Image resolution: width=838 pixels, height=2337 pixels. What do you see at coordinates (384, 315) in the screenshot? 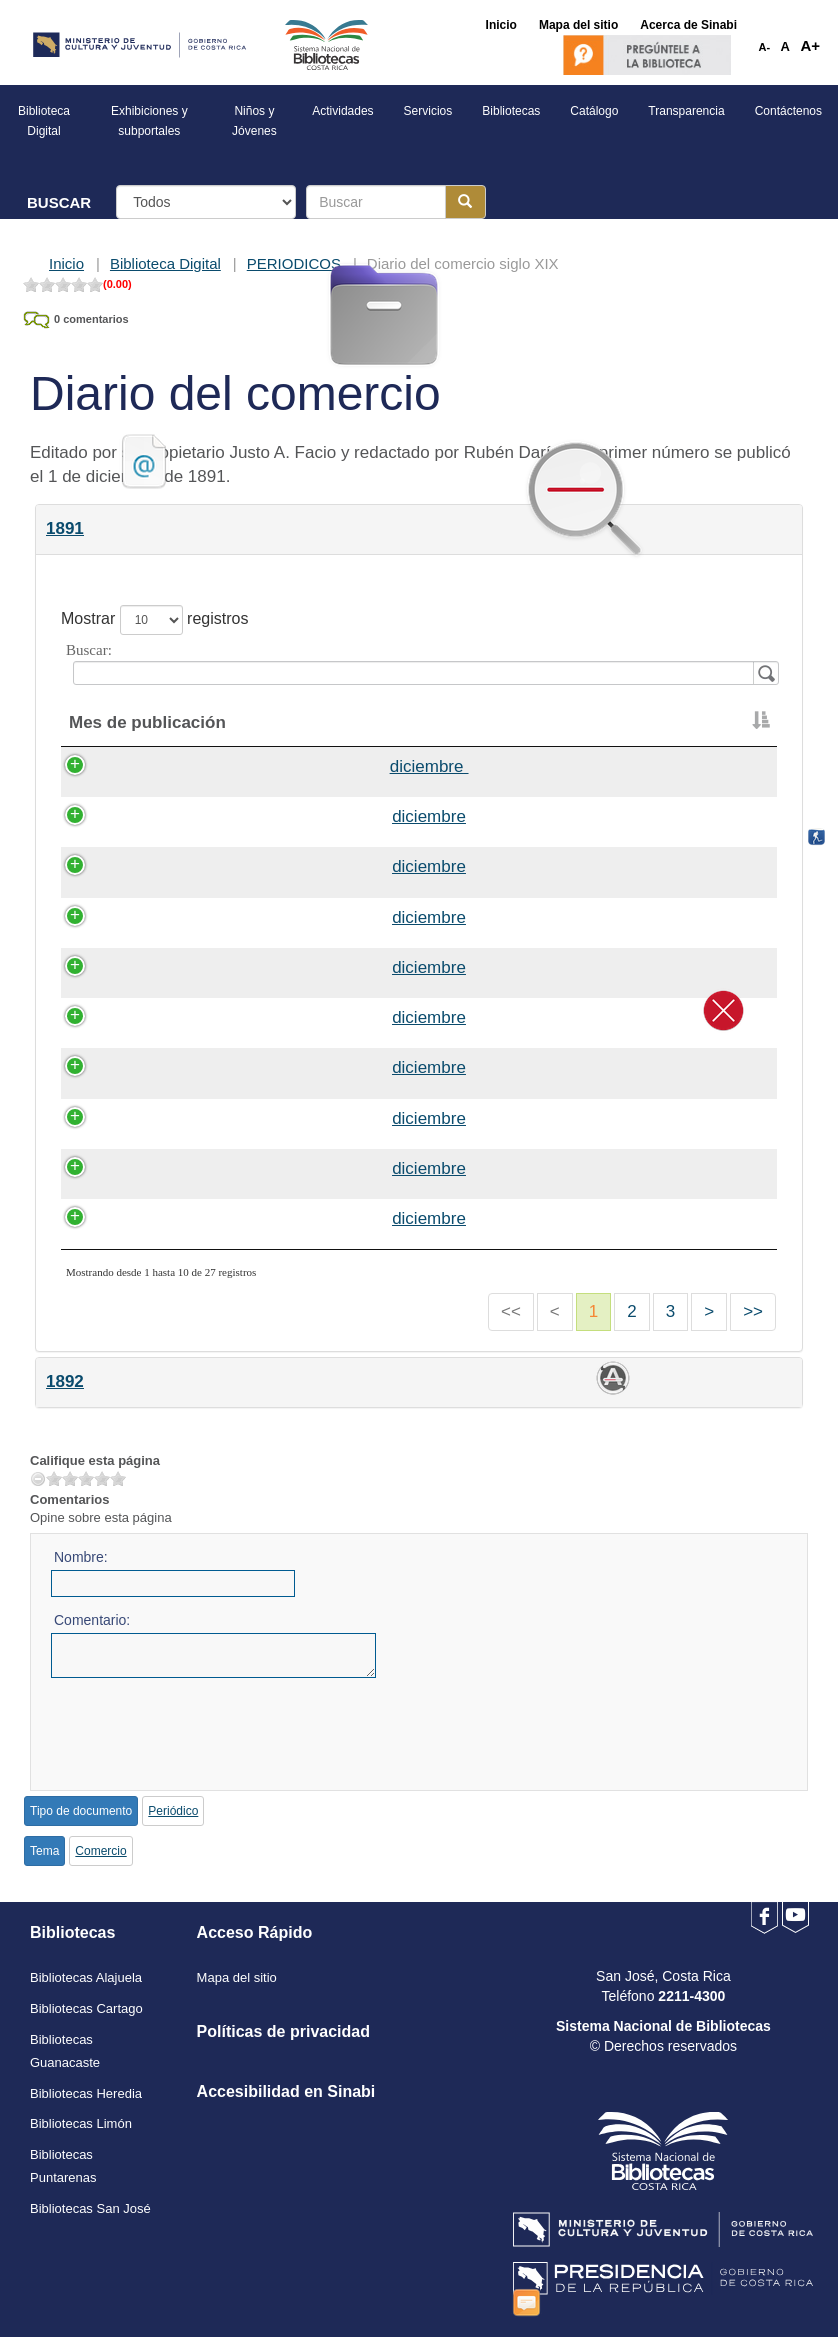
I see `open the file manager application` at bounding box center [384, 315].